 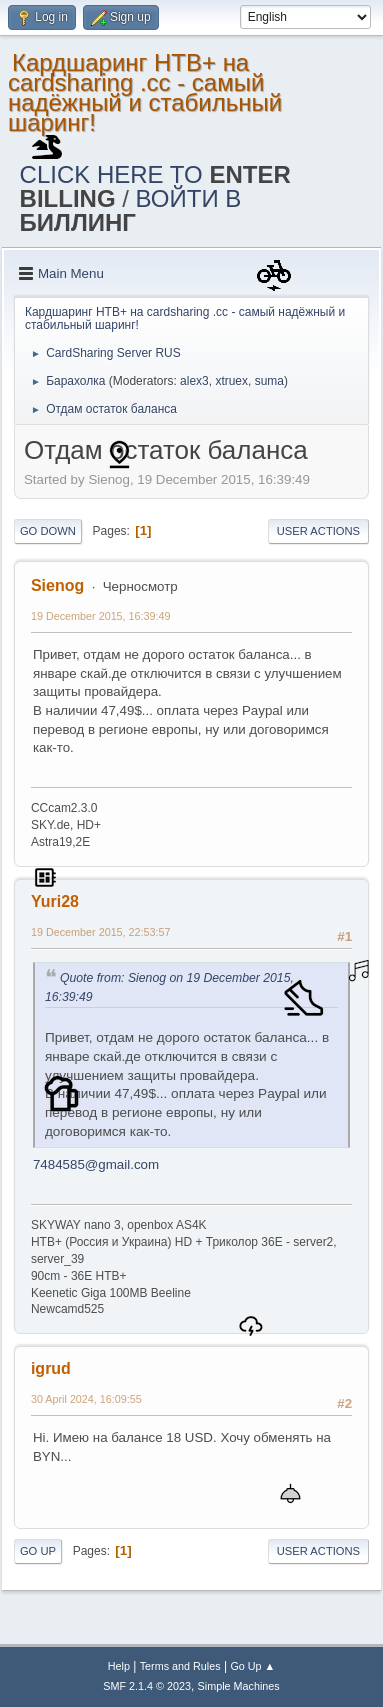 I want to click on drop a pin on the map, so click(x=119, y=454).